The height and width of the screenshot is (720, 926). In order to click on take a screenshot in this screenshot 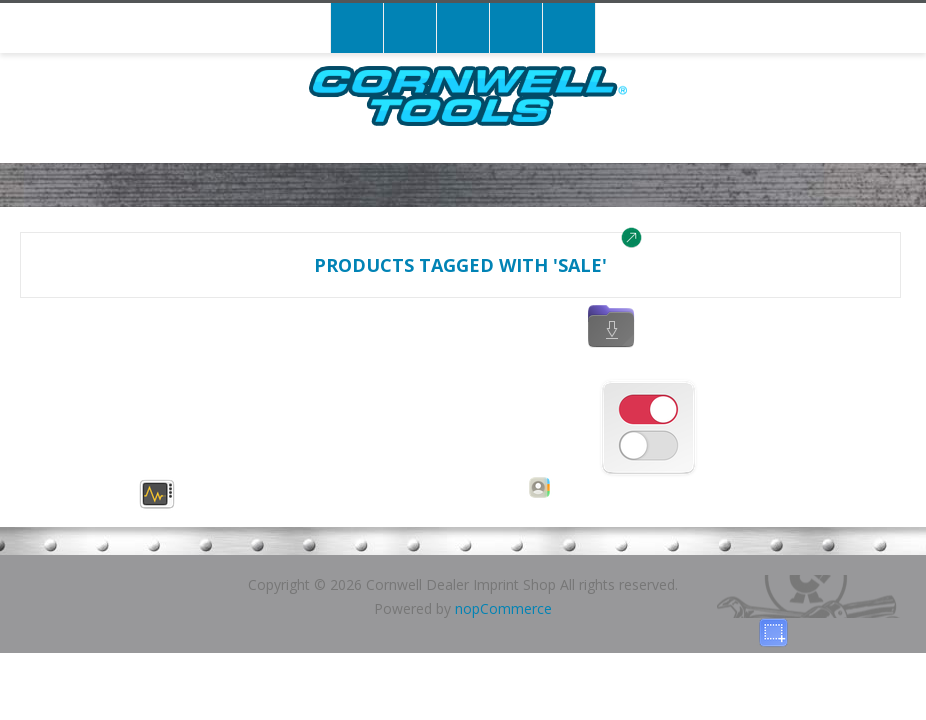, I will do `click(773, 632)`.